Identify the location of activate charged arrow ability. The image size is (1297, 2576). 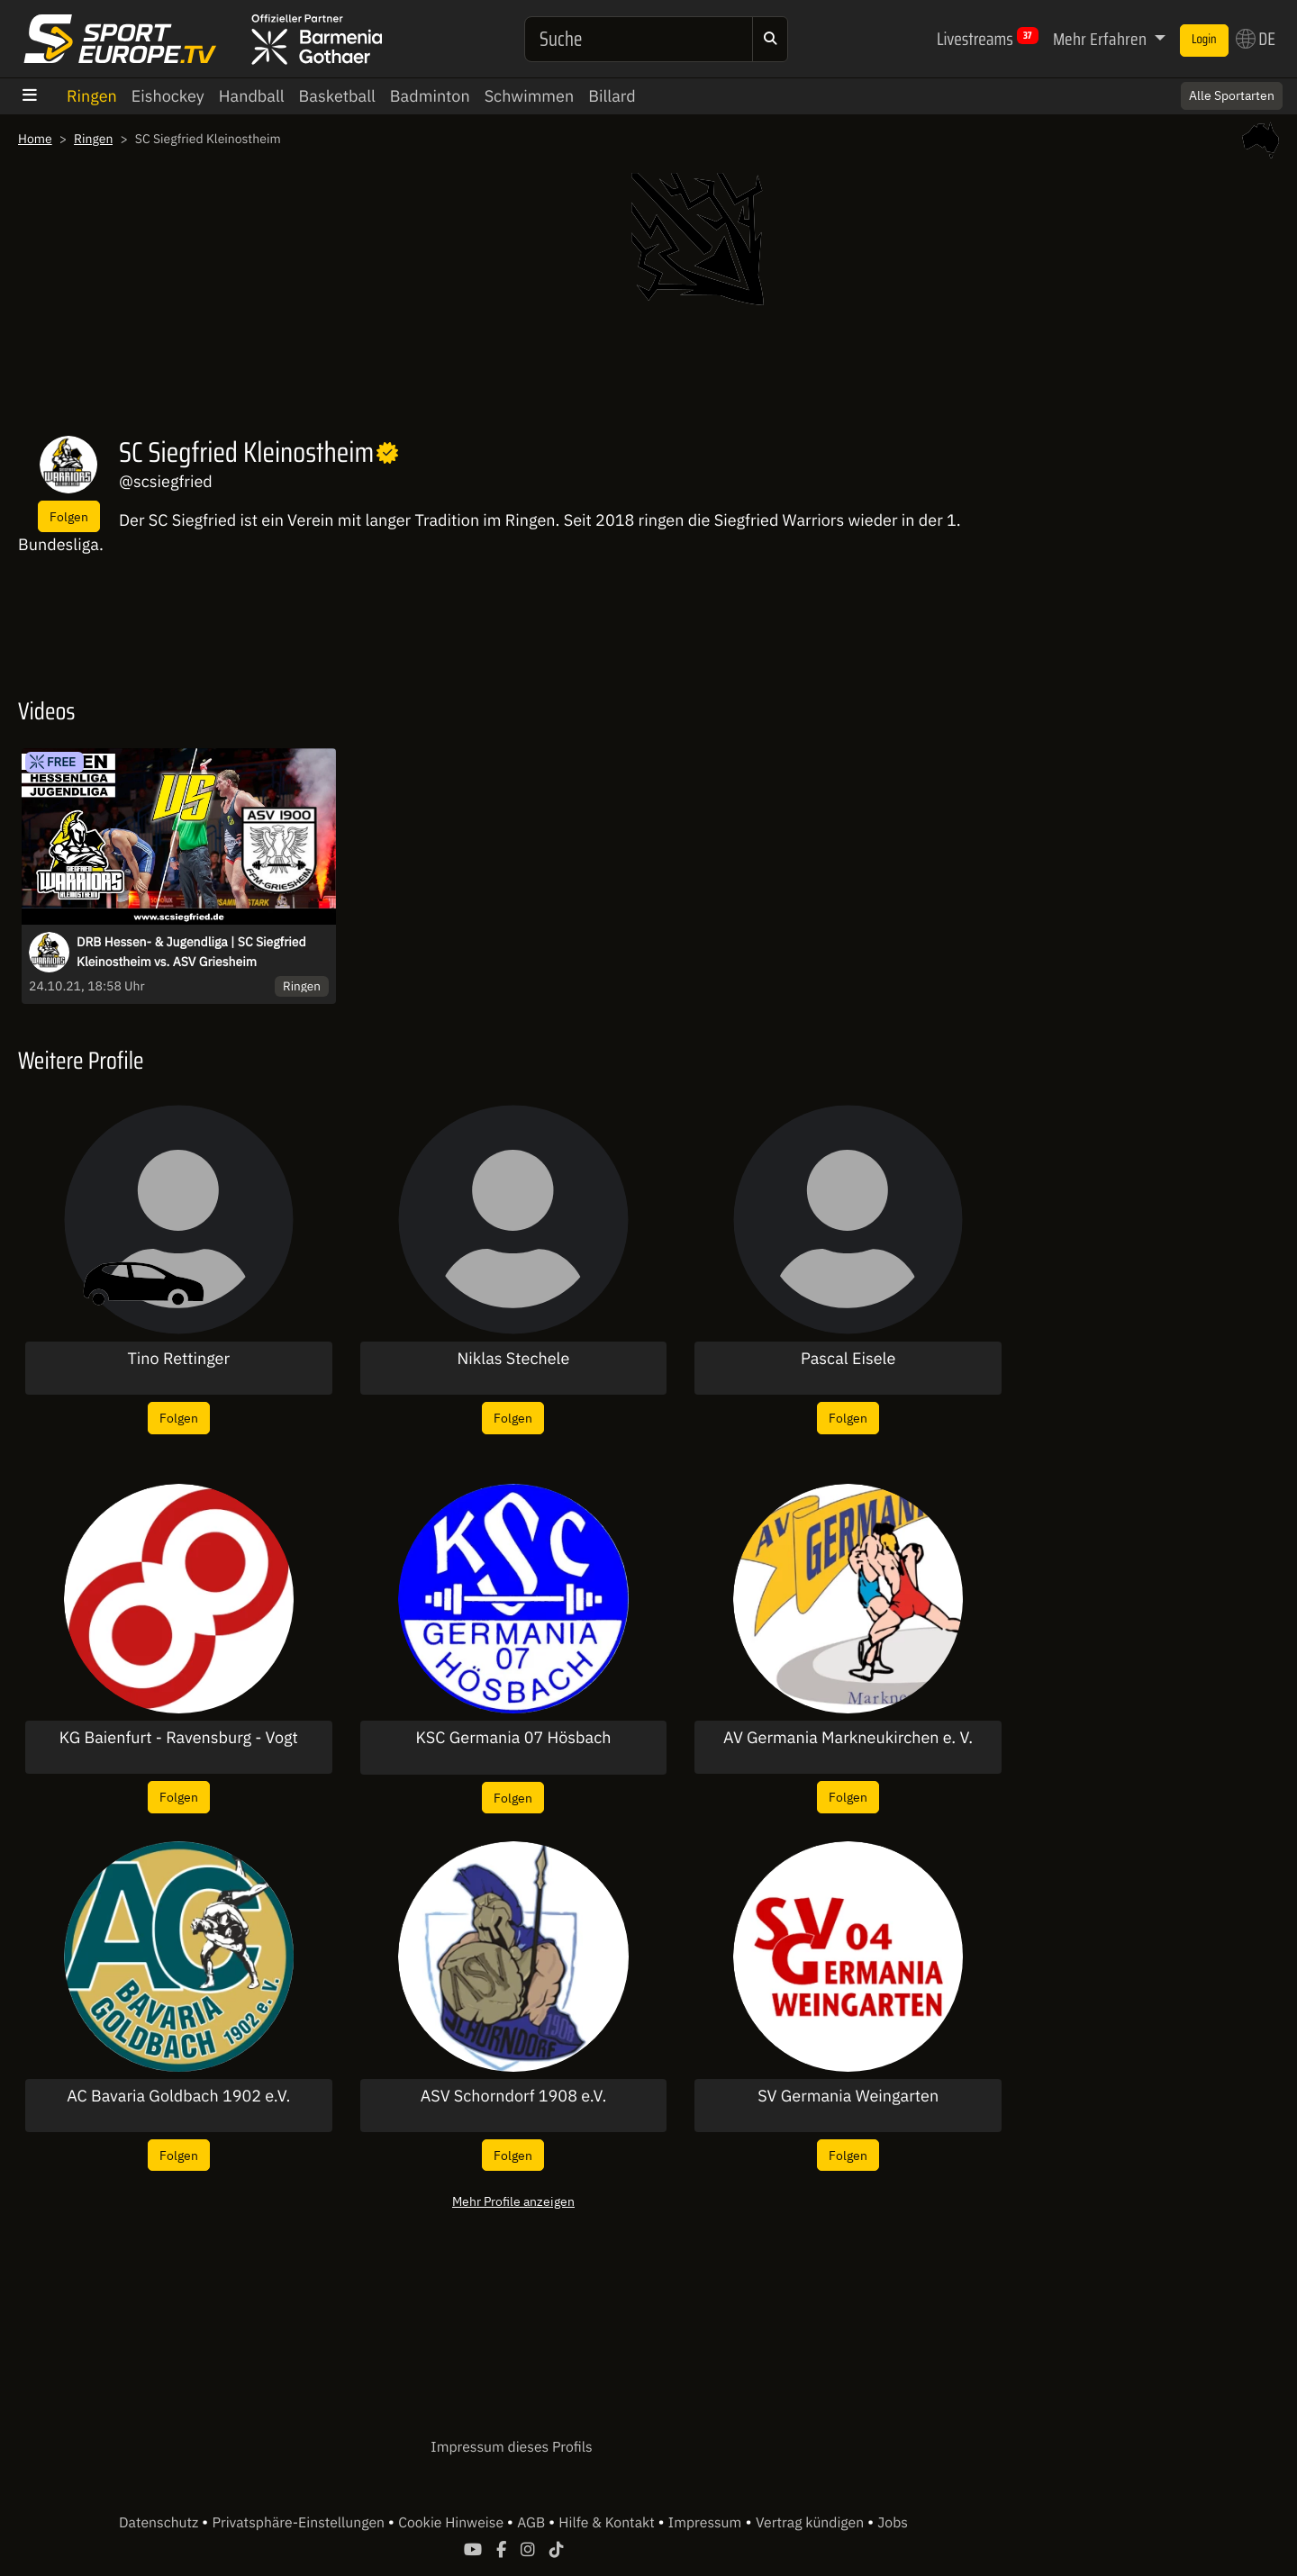
(697, 239).